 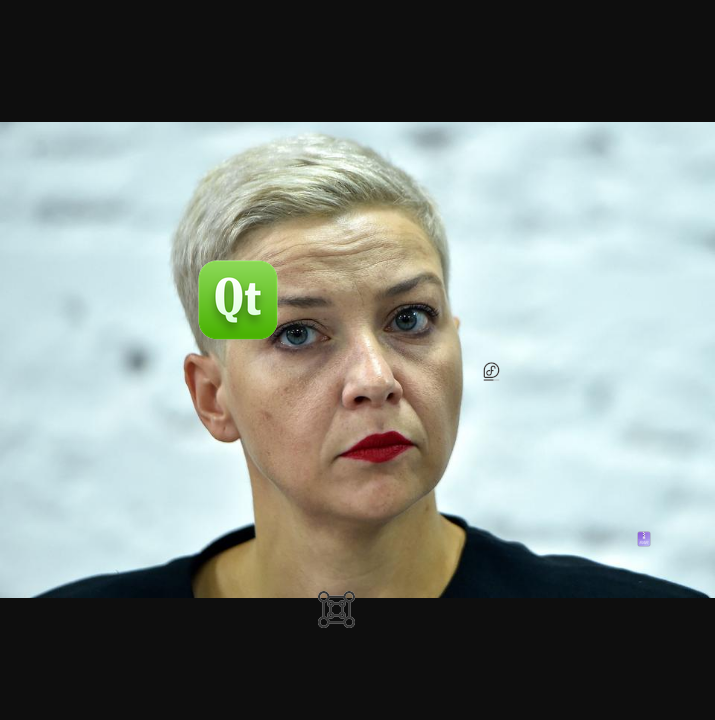 What do you see at coordinates (336, 609) in the screenshot?
I see `open gnome boxes virtual machine manager` at bounding box center [336, 609].